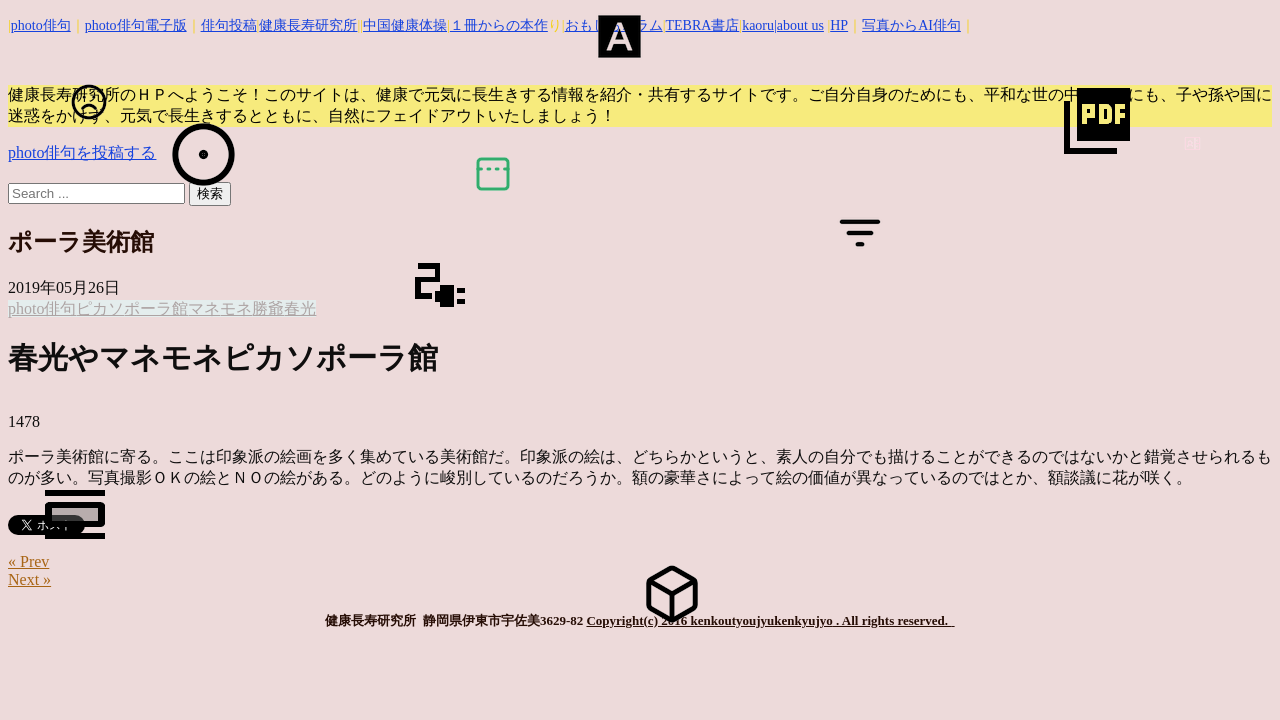 This screenshot has width=1280, height=720. I want to click on download or install a new font, so click(619, 36).